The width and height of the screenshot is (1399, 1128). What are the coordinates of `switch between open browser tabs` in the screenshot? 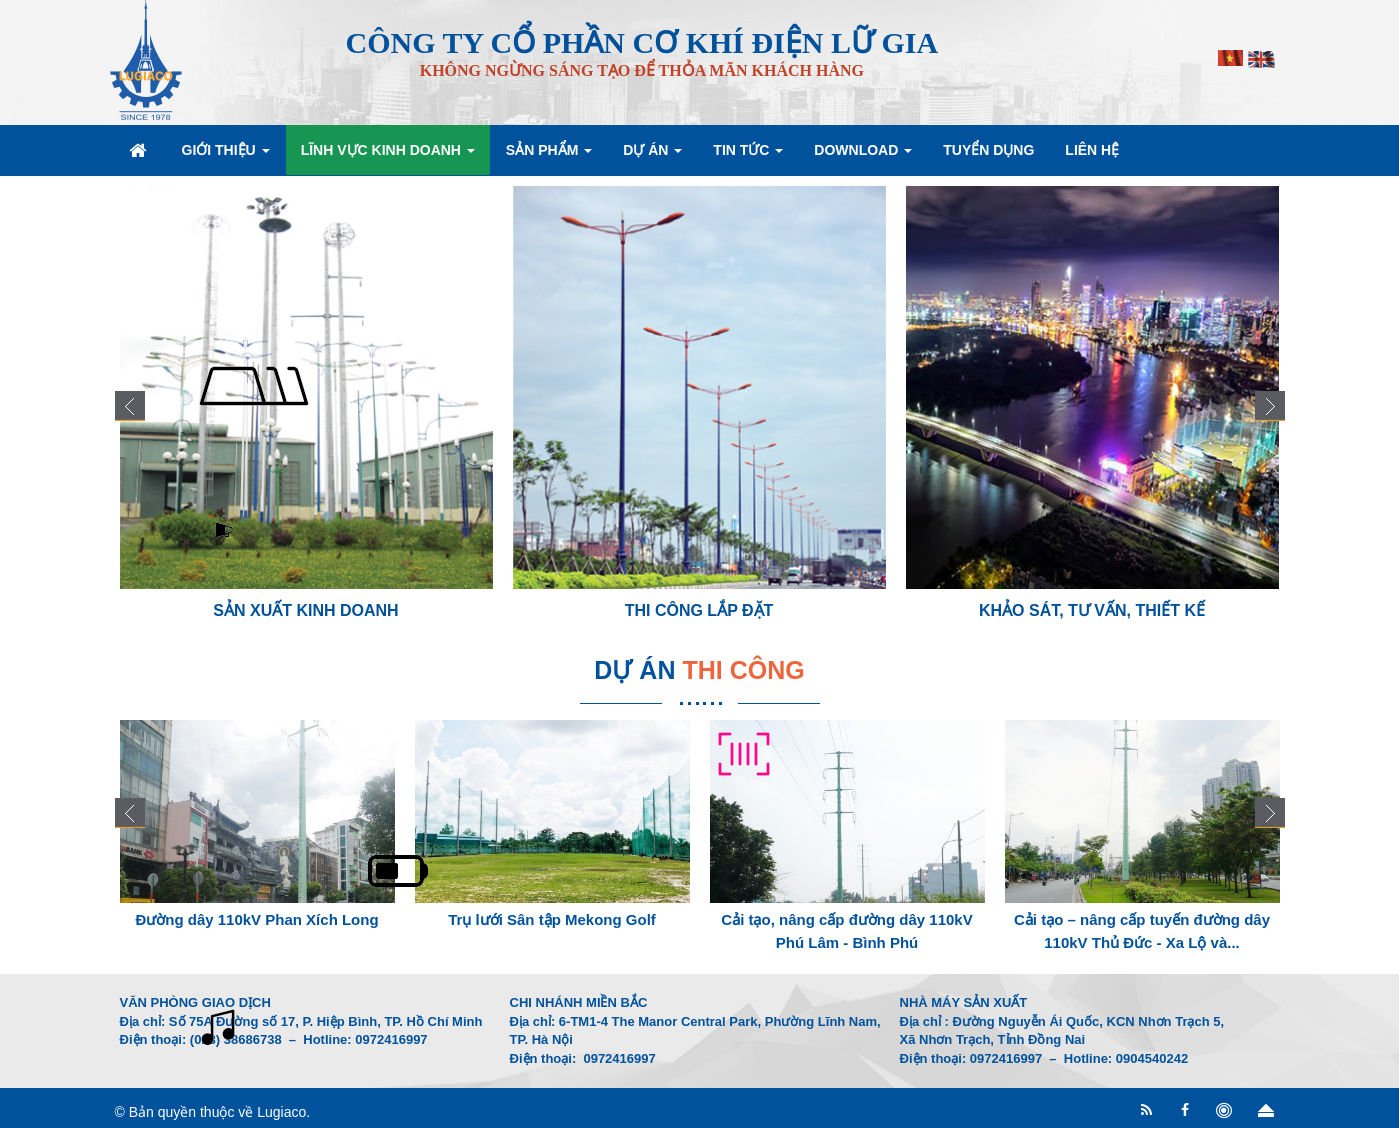 It's located at (254, 386).